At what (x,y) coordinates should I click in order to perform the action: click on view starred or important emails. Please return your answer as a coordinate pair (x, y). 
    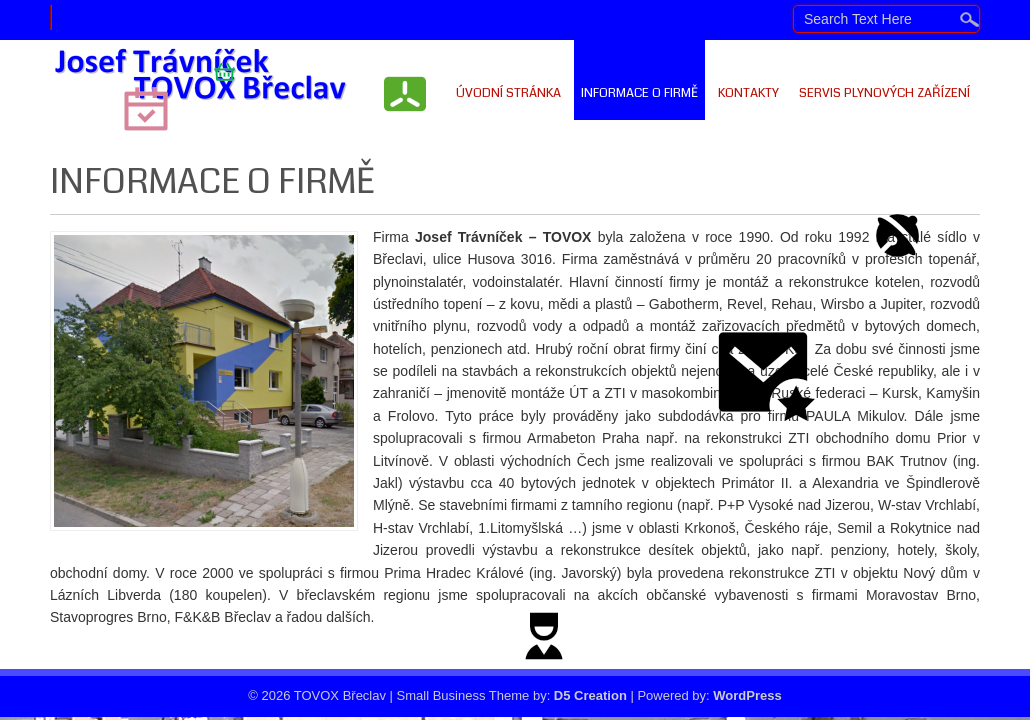
    Looking at the image, I should click on (763, 372).